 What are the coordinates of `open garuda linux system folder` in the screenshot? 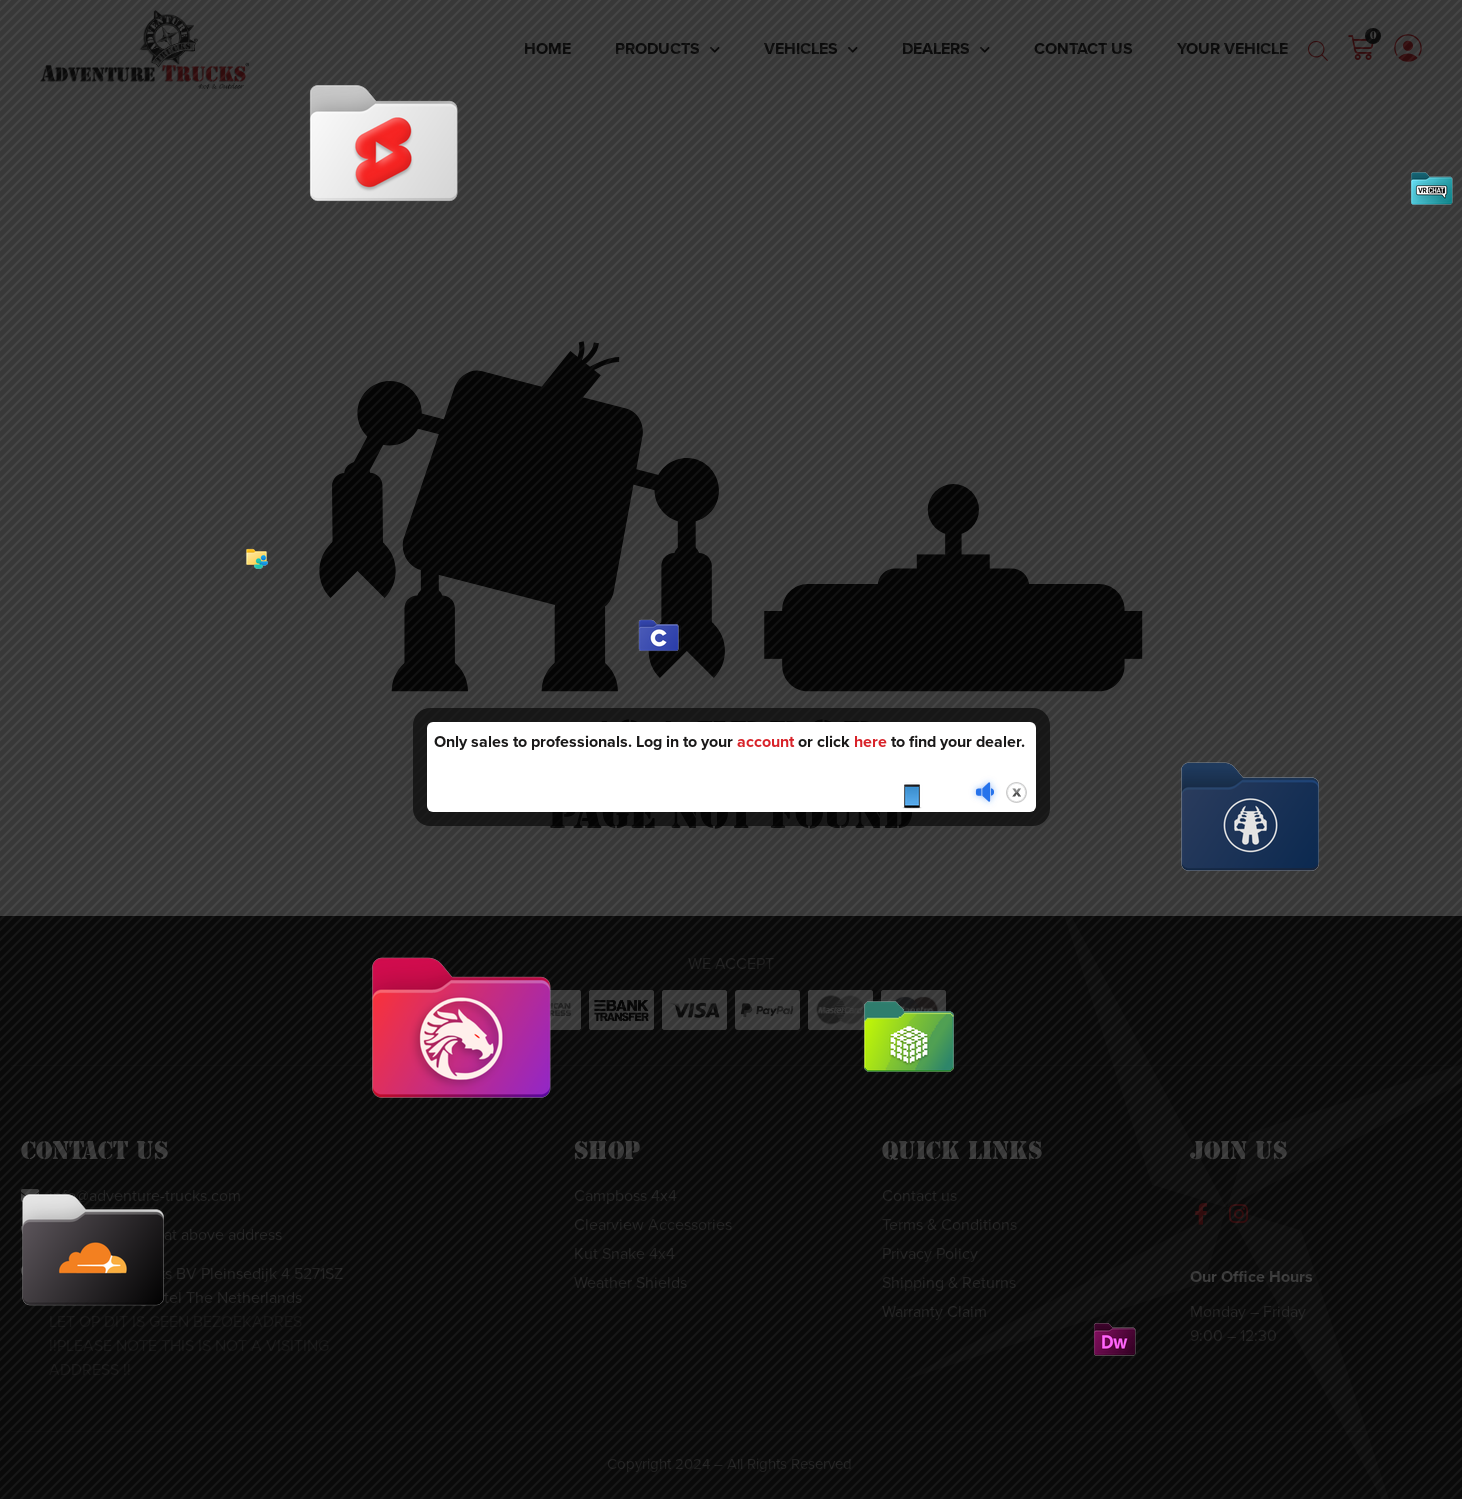 It's located at (460, 1032).